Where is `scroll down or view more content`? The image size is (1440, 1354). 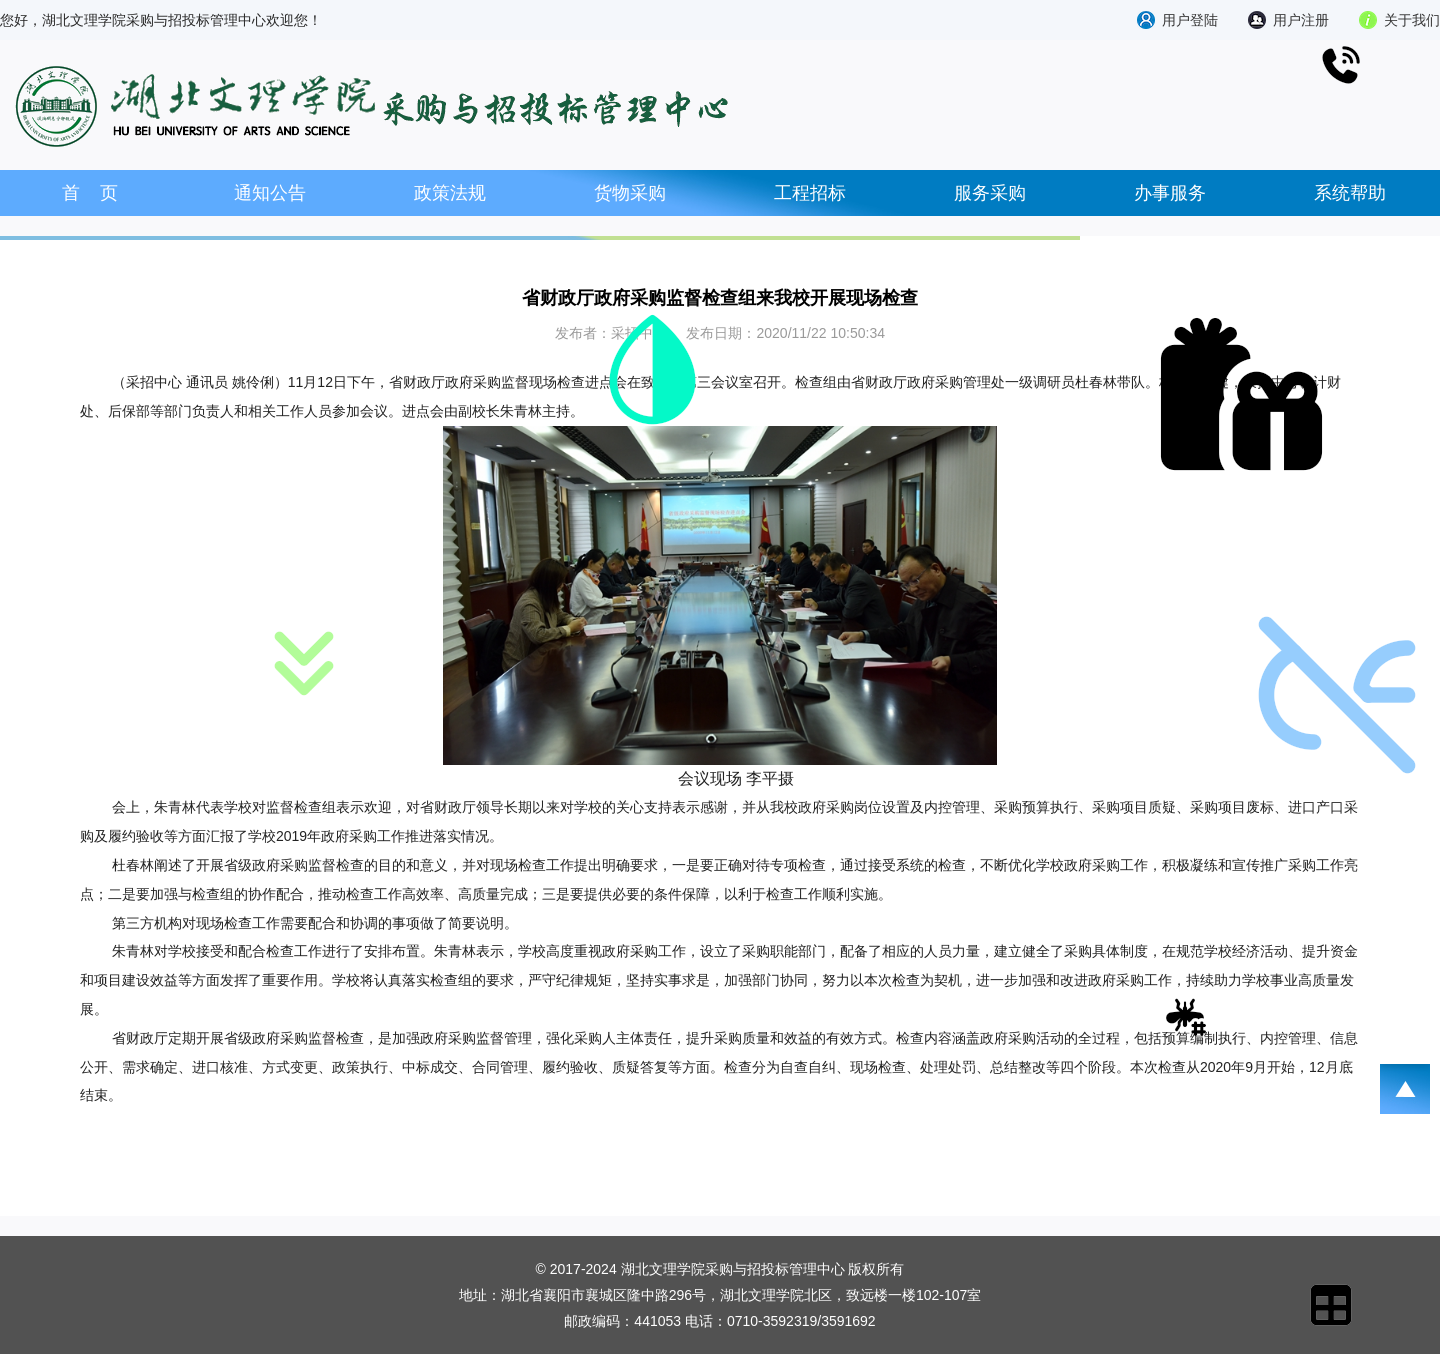
scroll down or view more content is located at coordinates (304, 661).